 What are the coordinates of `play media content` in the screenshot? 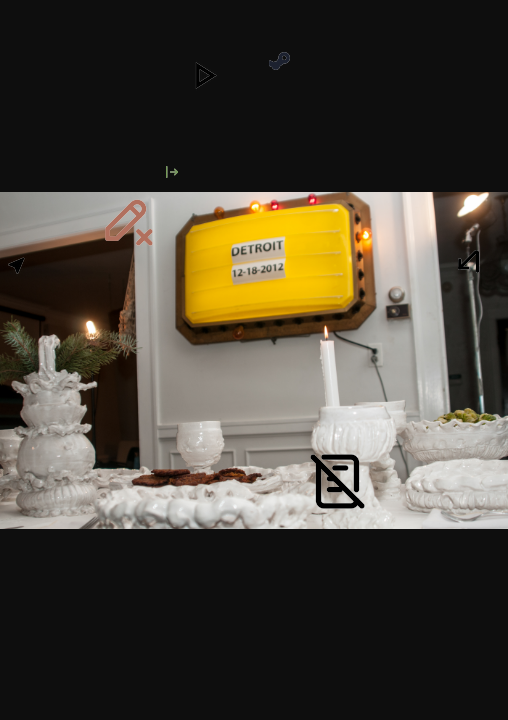 It's located at (203, 75).